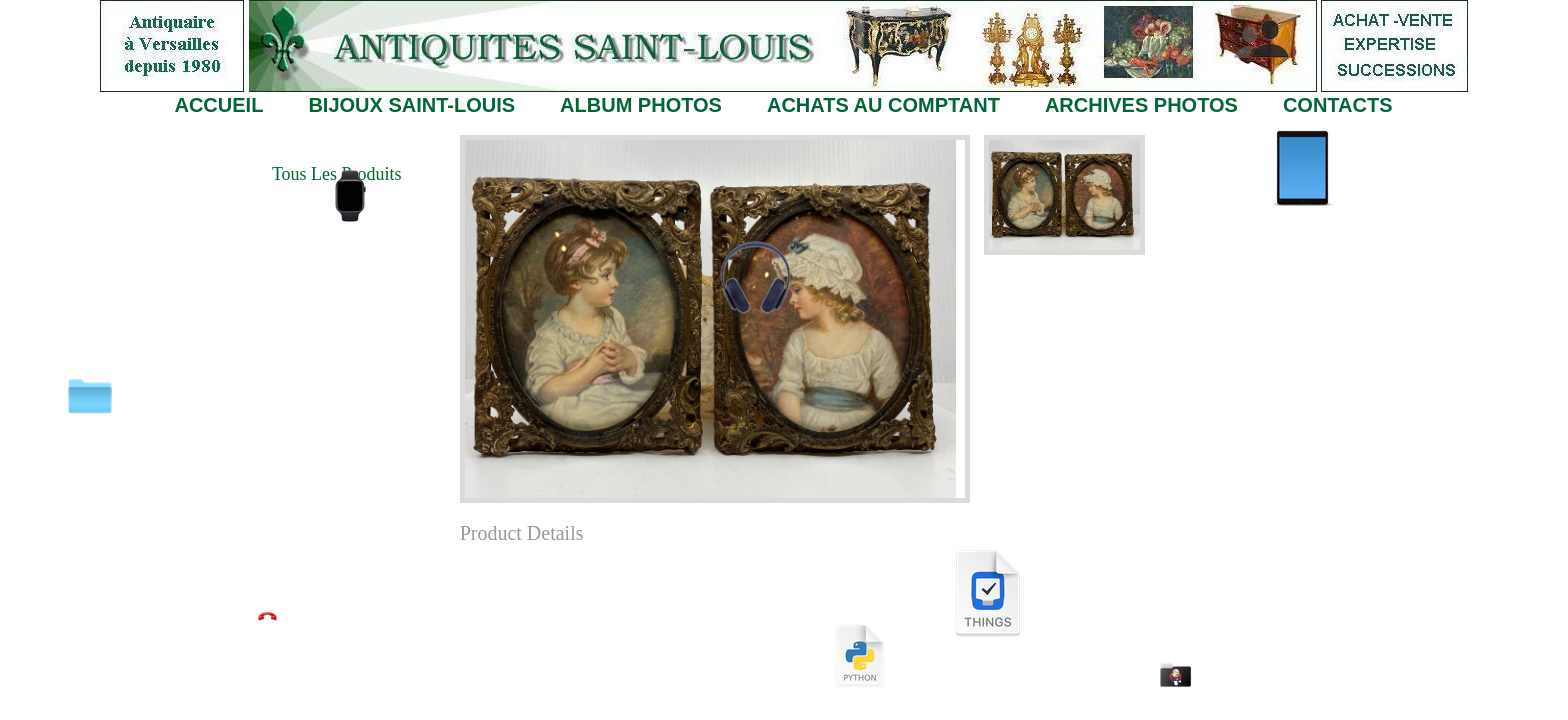  I want to click on open jenkins CI/CD project folder, so click(1175, 675).